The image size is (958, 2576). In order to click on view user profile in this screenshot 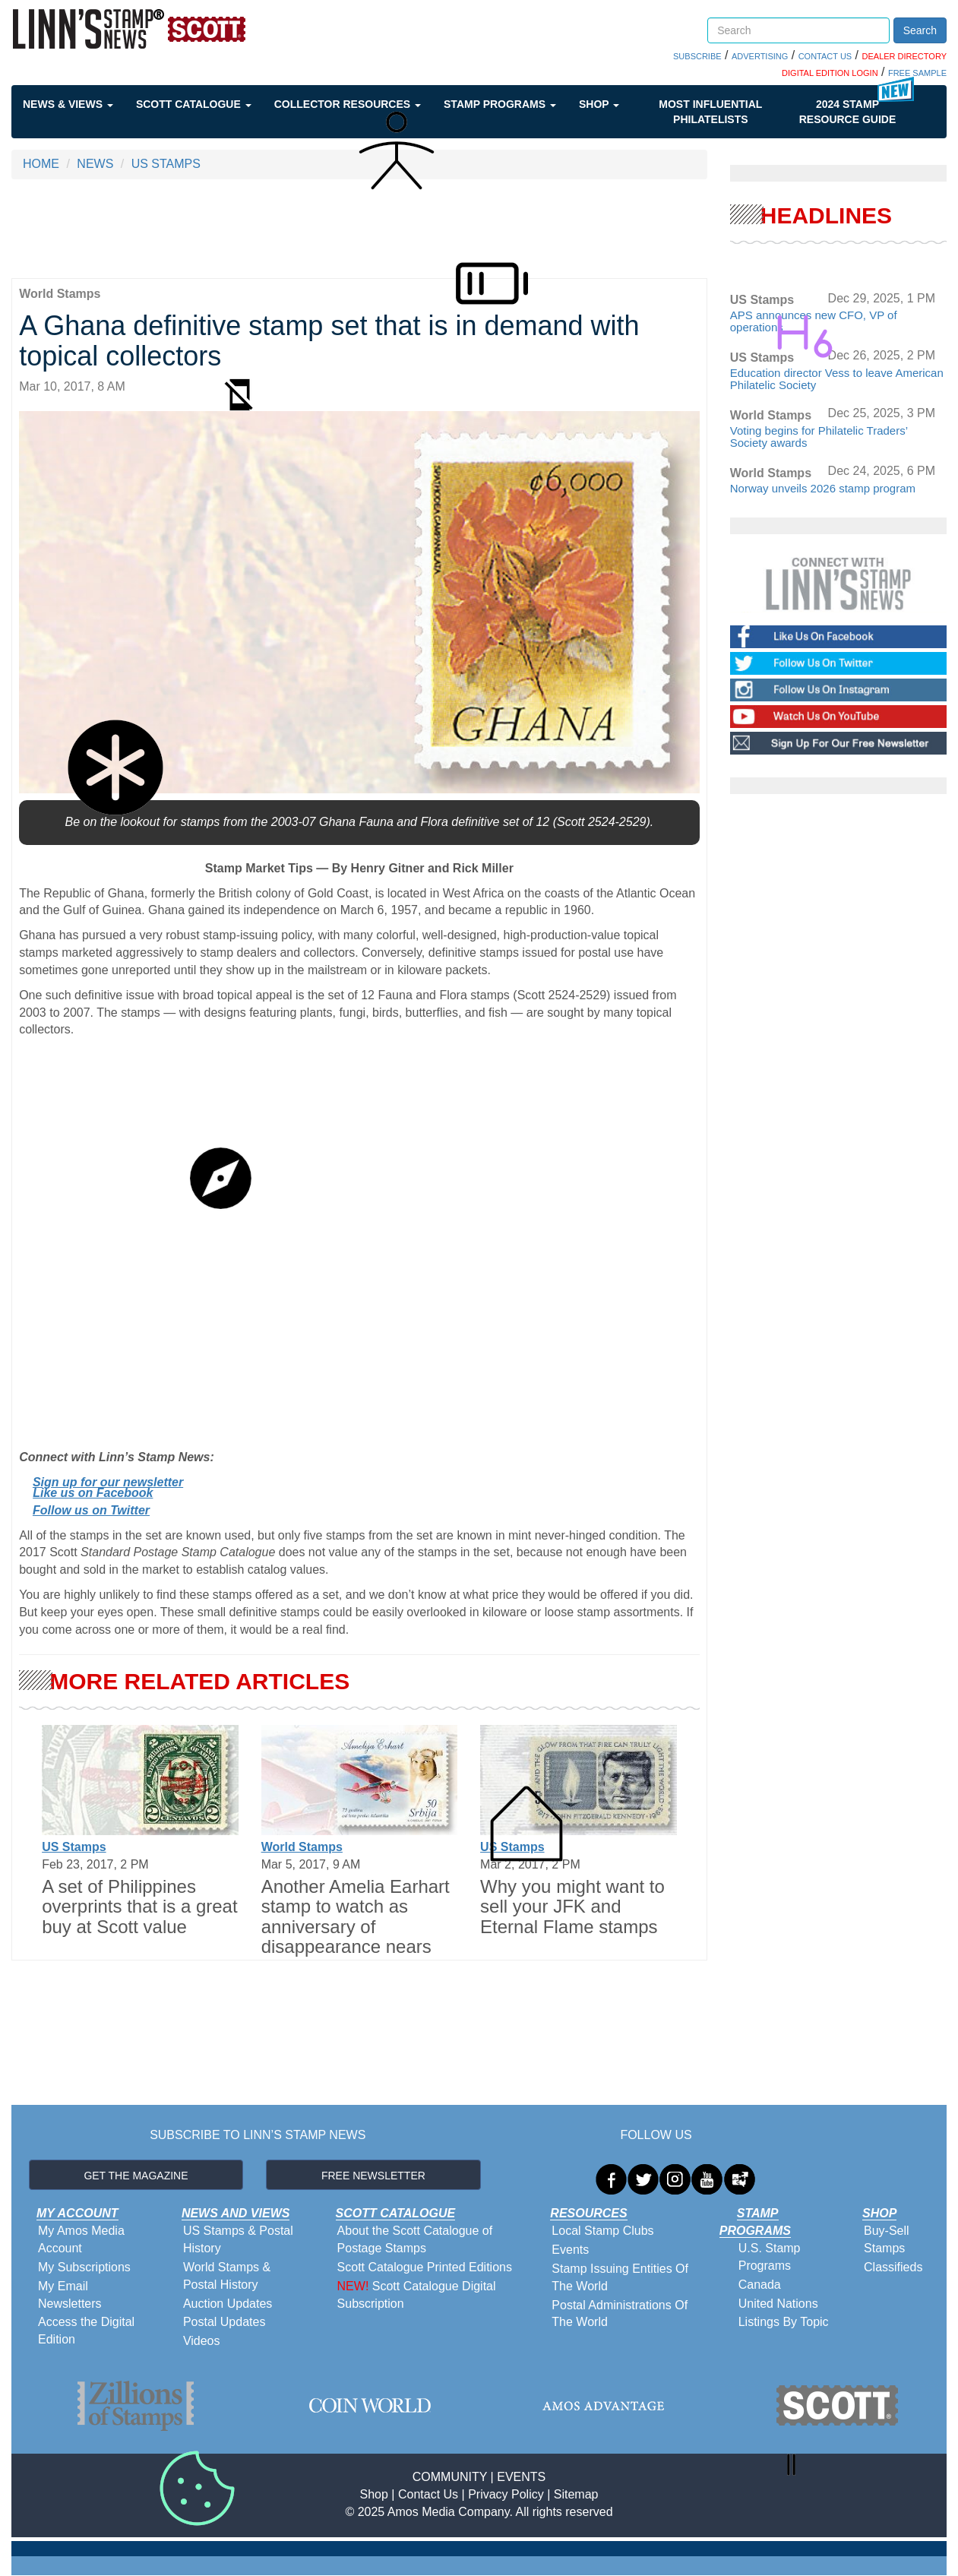, I will do `click(397, 152)`.